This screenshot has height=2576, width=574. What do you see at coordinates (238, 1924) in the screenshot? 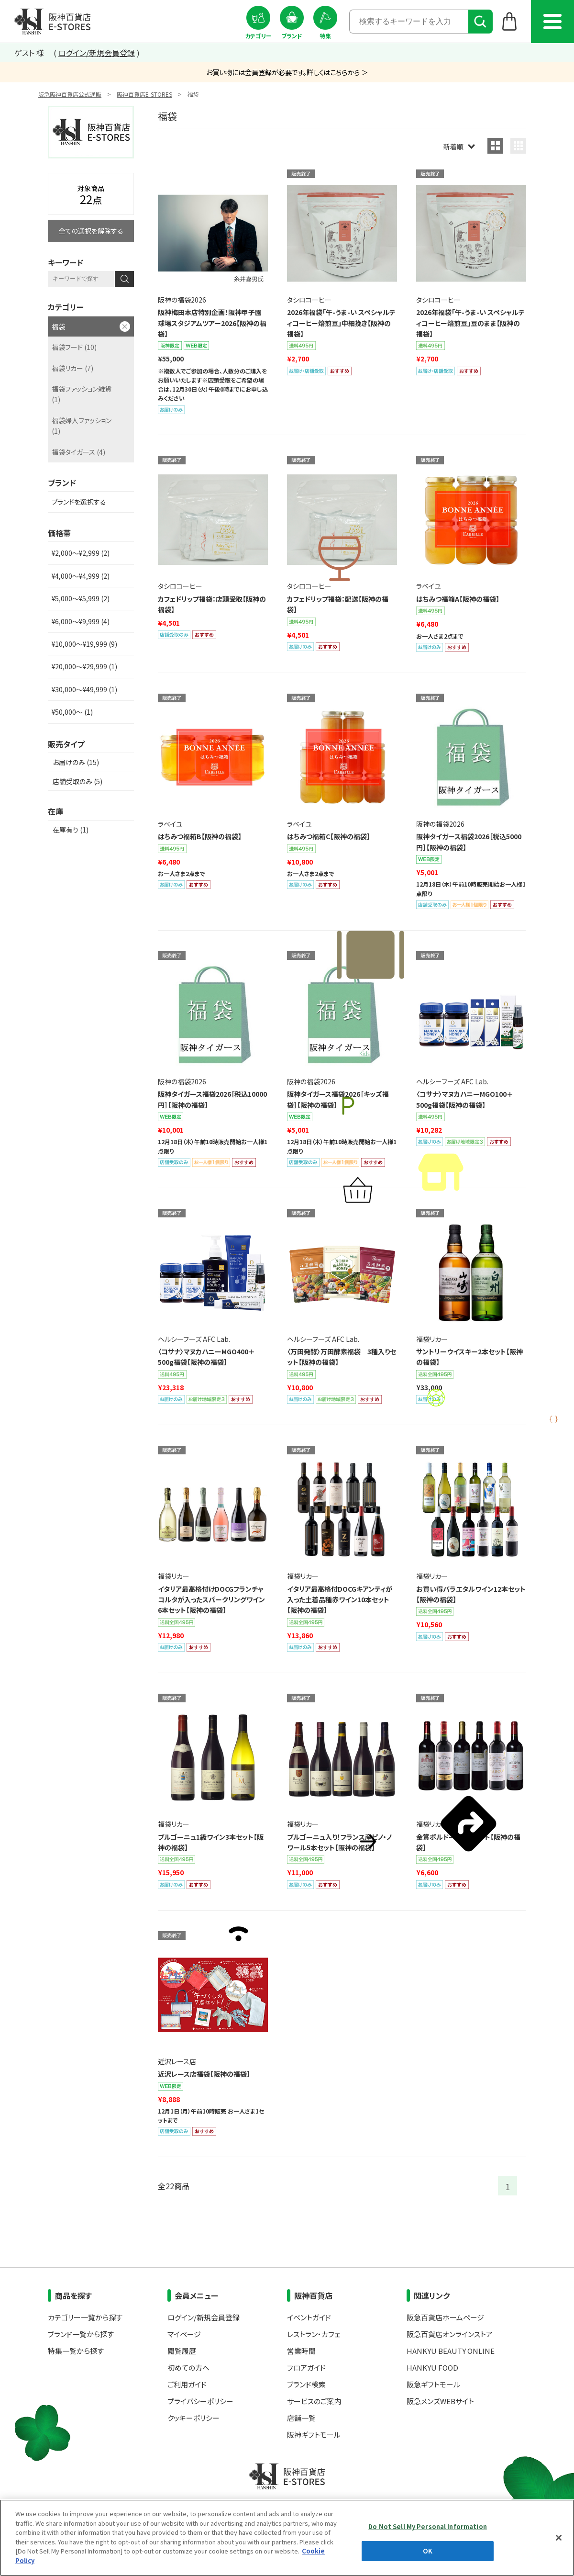
I see `indicates weak wifi signal strength` at bounding box center [238, 1924].